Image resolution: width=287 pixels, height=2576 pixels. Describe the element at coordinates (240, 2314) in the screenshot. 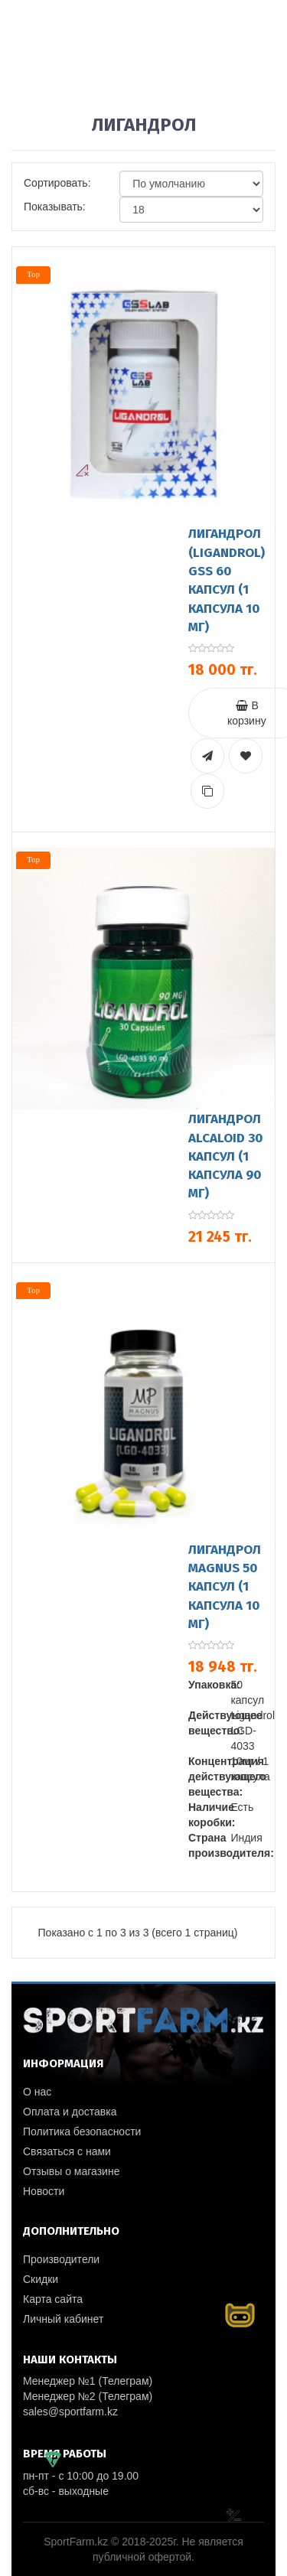

I see `finn the human character icon from adventure time` at that location.